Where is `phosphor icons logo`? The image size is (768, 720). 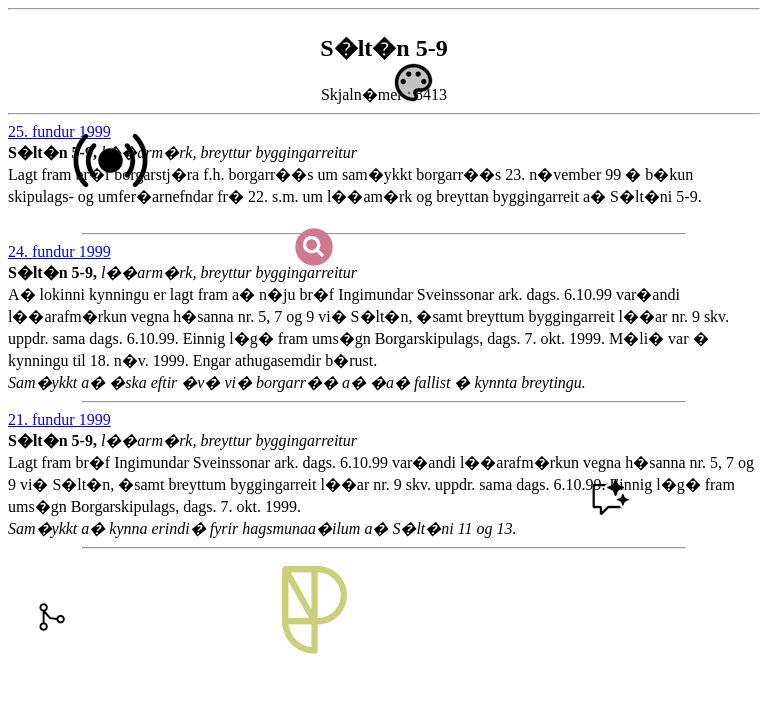
phosphor icons logo is located at coordinates (308, 605).